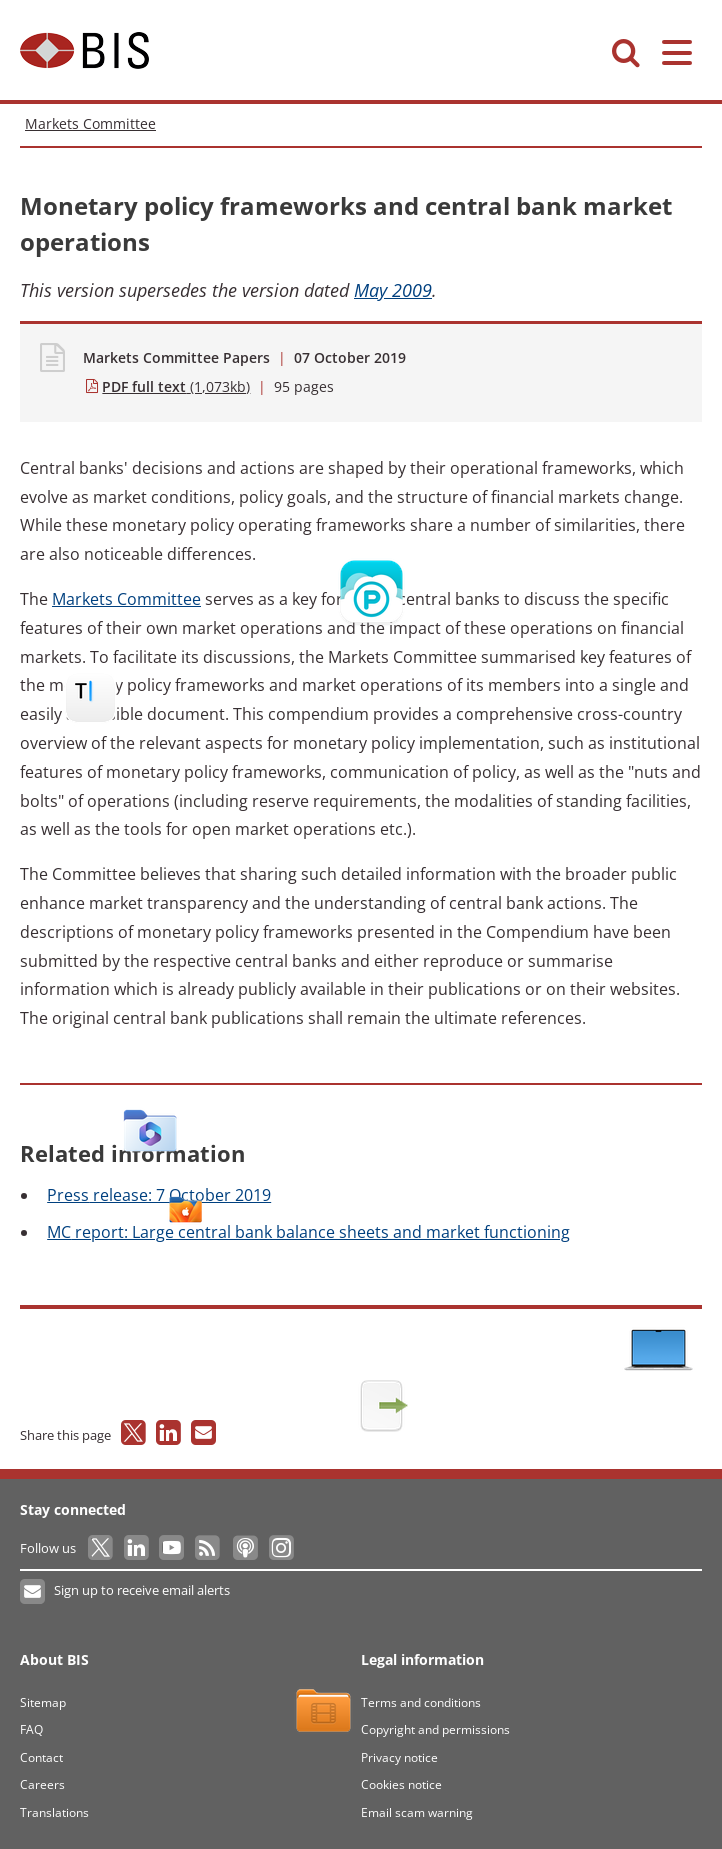  I want to click on open text editor application, so click(90, 697).